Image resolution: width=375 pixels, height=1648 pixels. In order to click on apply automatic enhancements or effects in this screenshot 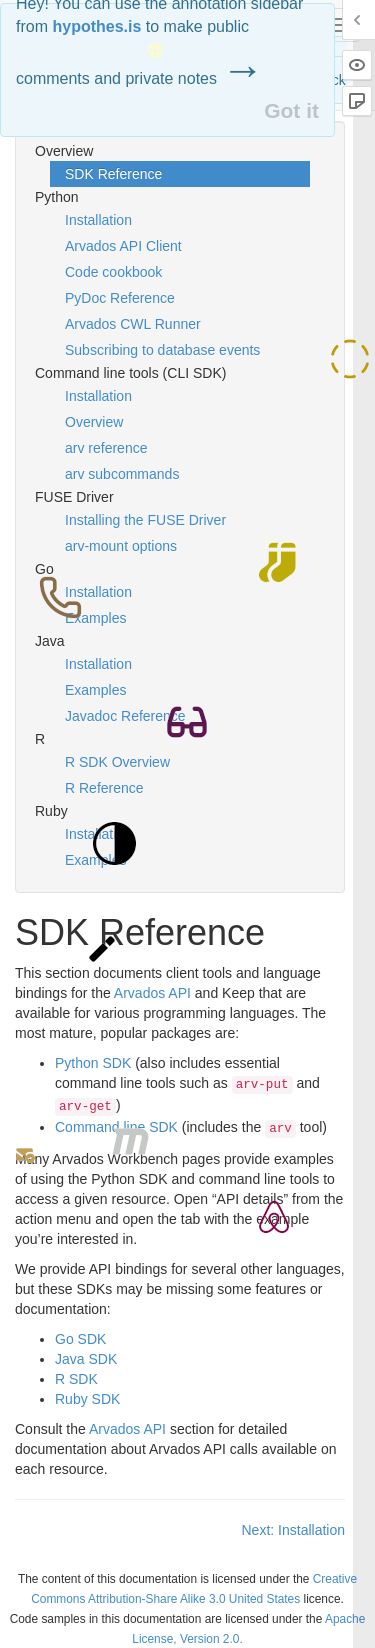, I will do `click(102, 949)`.